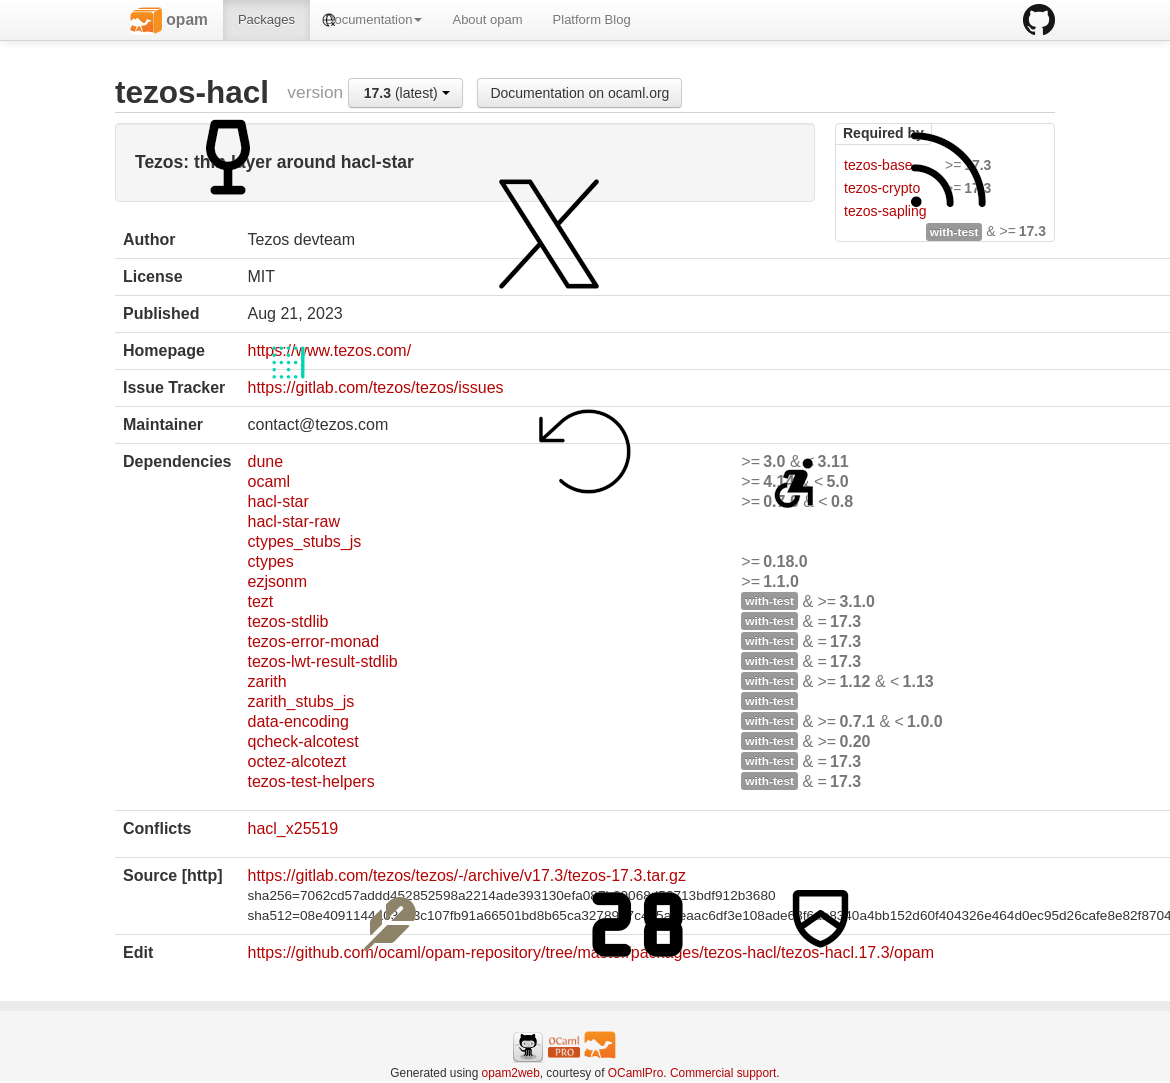 Image resolution: width=1170 pixels, height=1083 pixels. Describe the element at coordinates (820, 915) in the screenshot. I see `access security or protection settings` at that location.